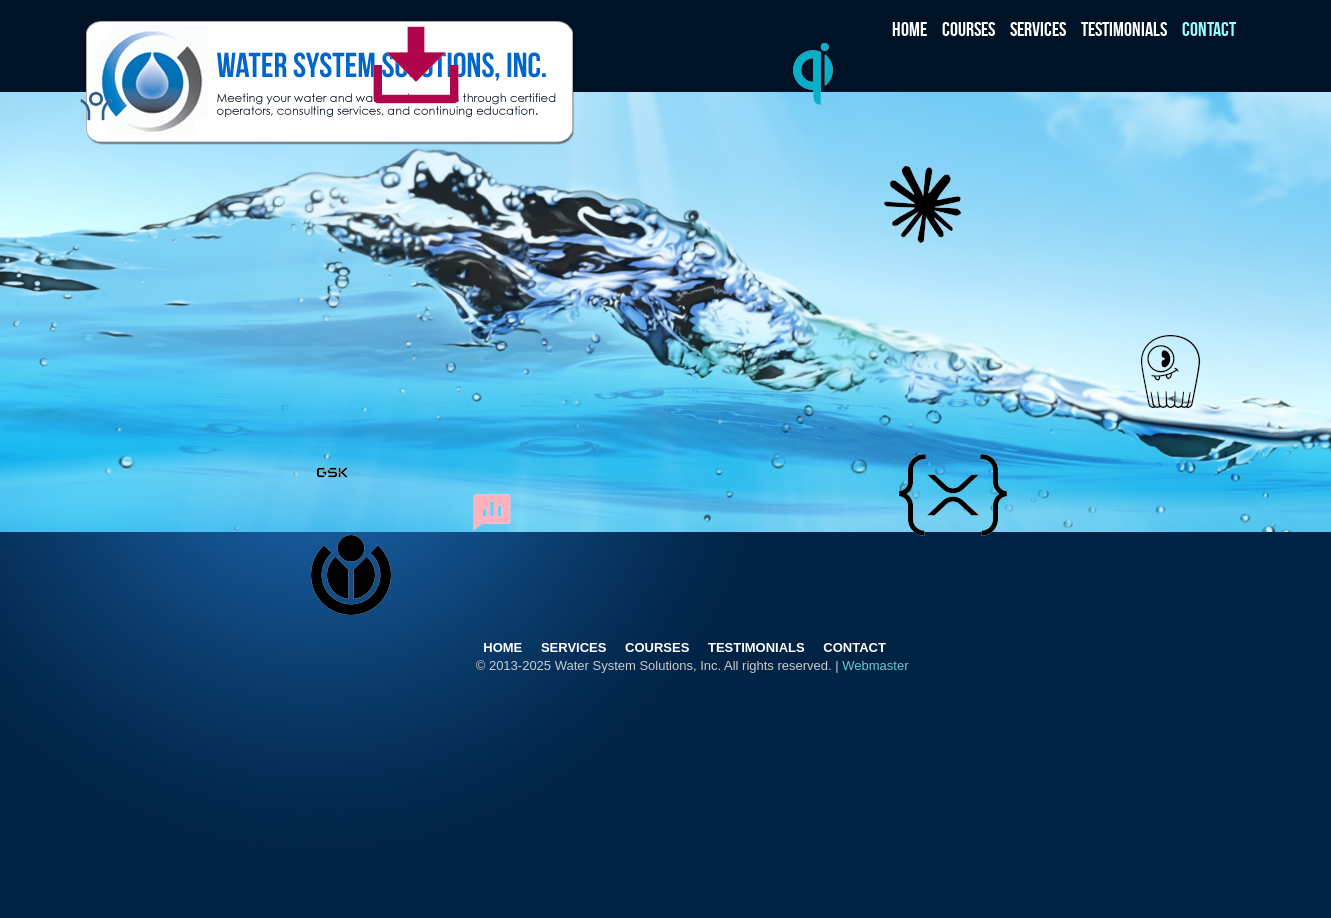  What do you see at coordinates (416, 65) in the screenshot?
I see `download a file or document` at bounding box center [416, 65].